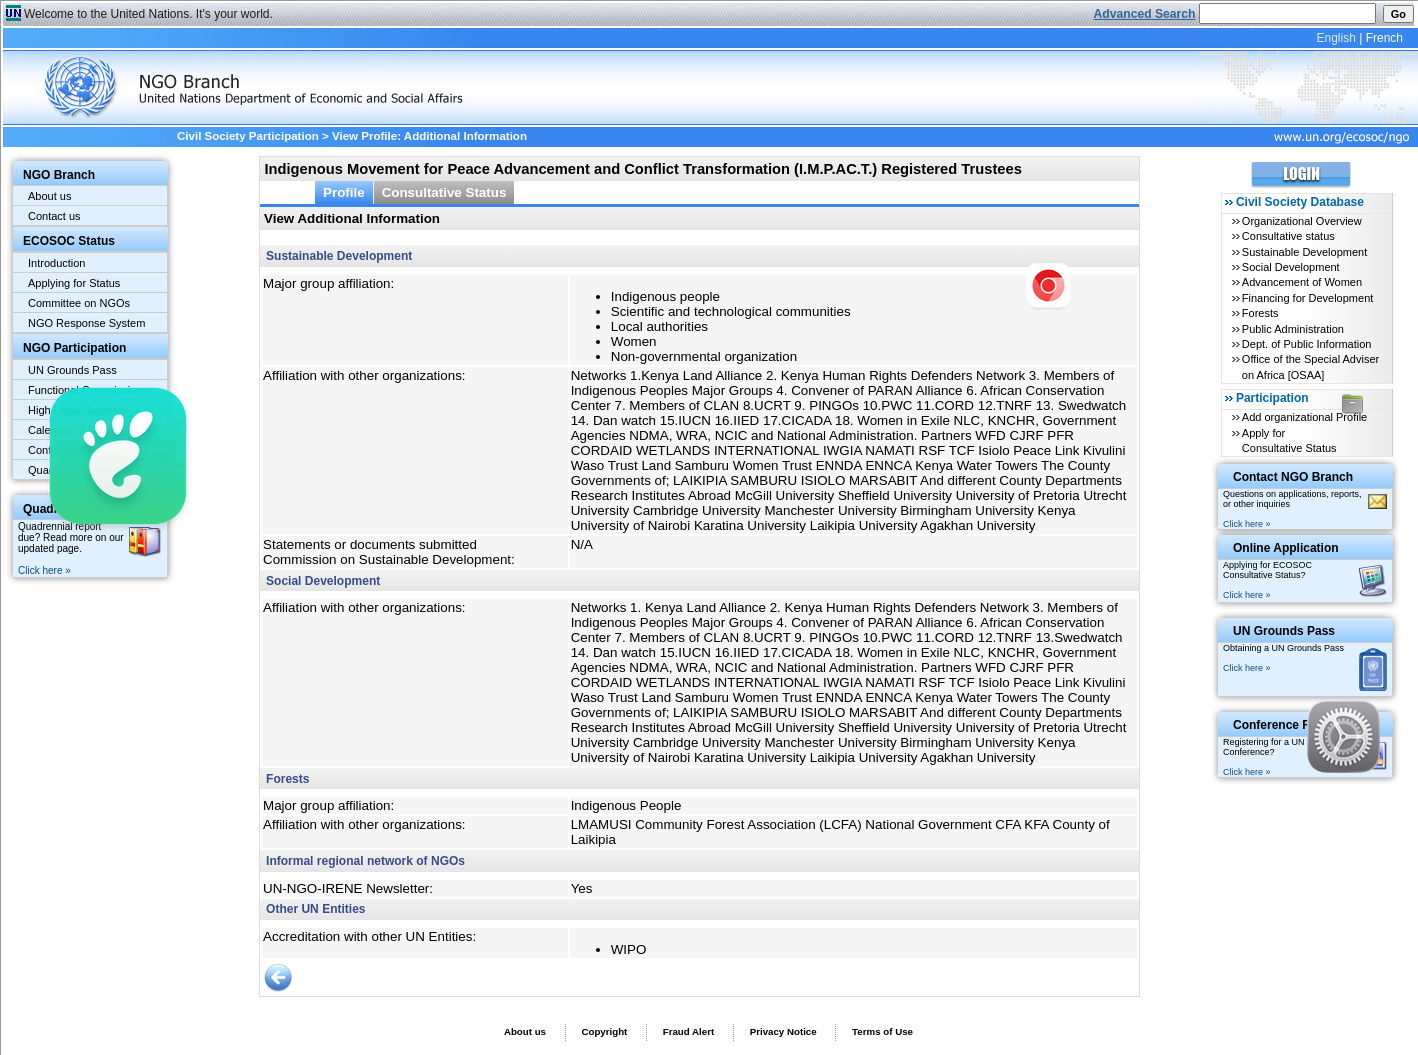  What do you see at coordinates (118, 456) in the screenshot?
I see `launch gnome desktop environment` at bounding box center [118, 456].